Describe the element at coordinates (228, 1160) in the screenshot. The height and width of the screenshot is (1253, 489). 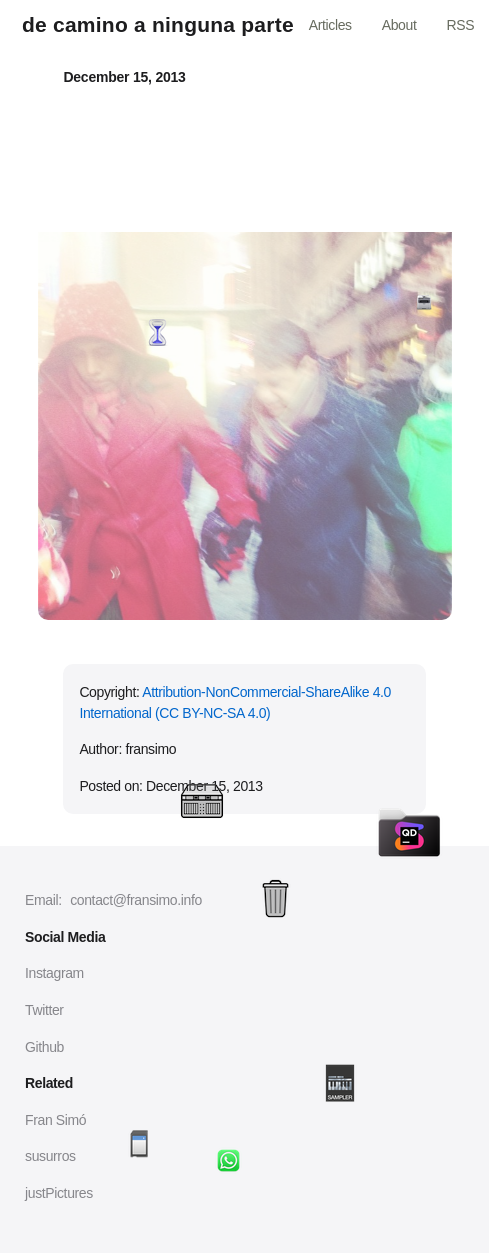
I see `open WhatsApp messaging app` at that location.